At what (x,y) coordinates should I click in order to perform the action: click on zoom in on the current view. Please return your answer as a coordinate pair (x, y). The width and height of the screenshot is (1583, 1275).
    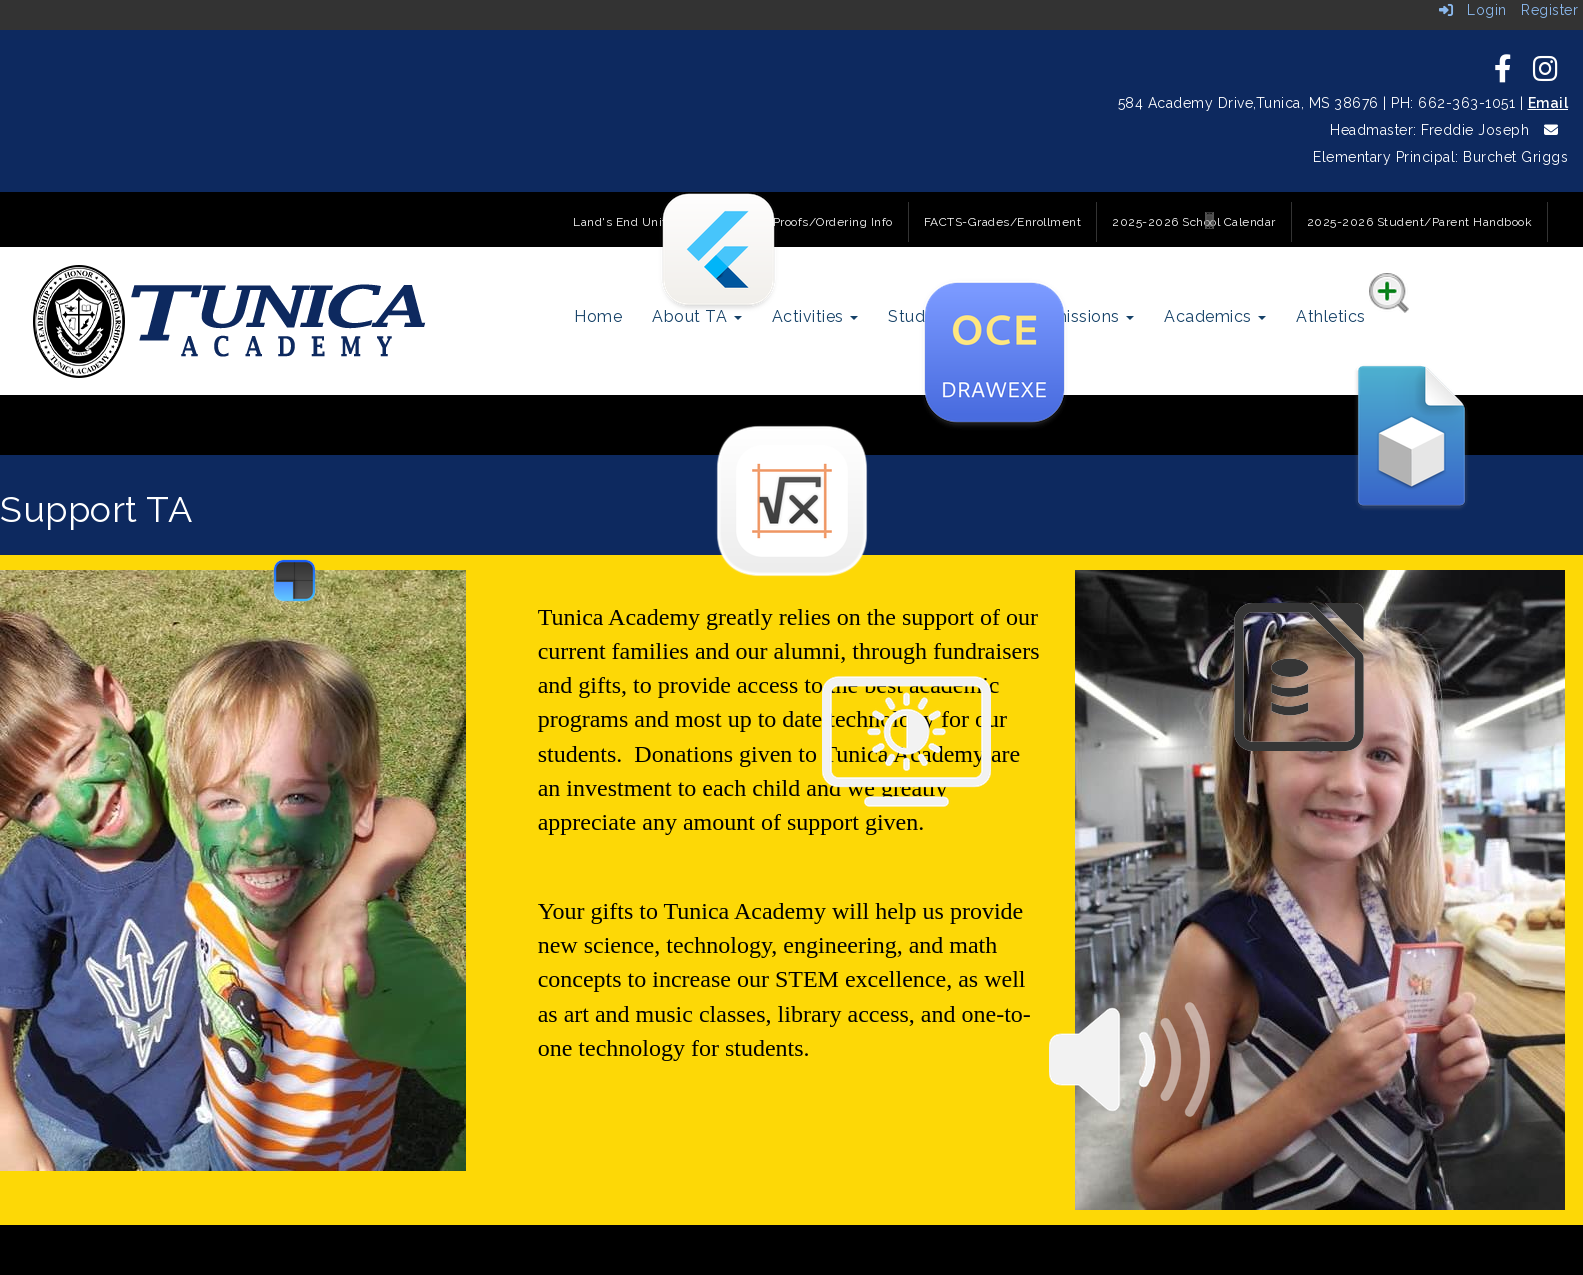
    Looking at the image, I should click on (1389, 293).